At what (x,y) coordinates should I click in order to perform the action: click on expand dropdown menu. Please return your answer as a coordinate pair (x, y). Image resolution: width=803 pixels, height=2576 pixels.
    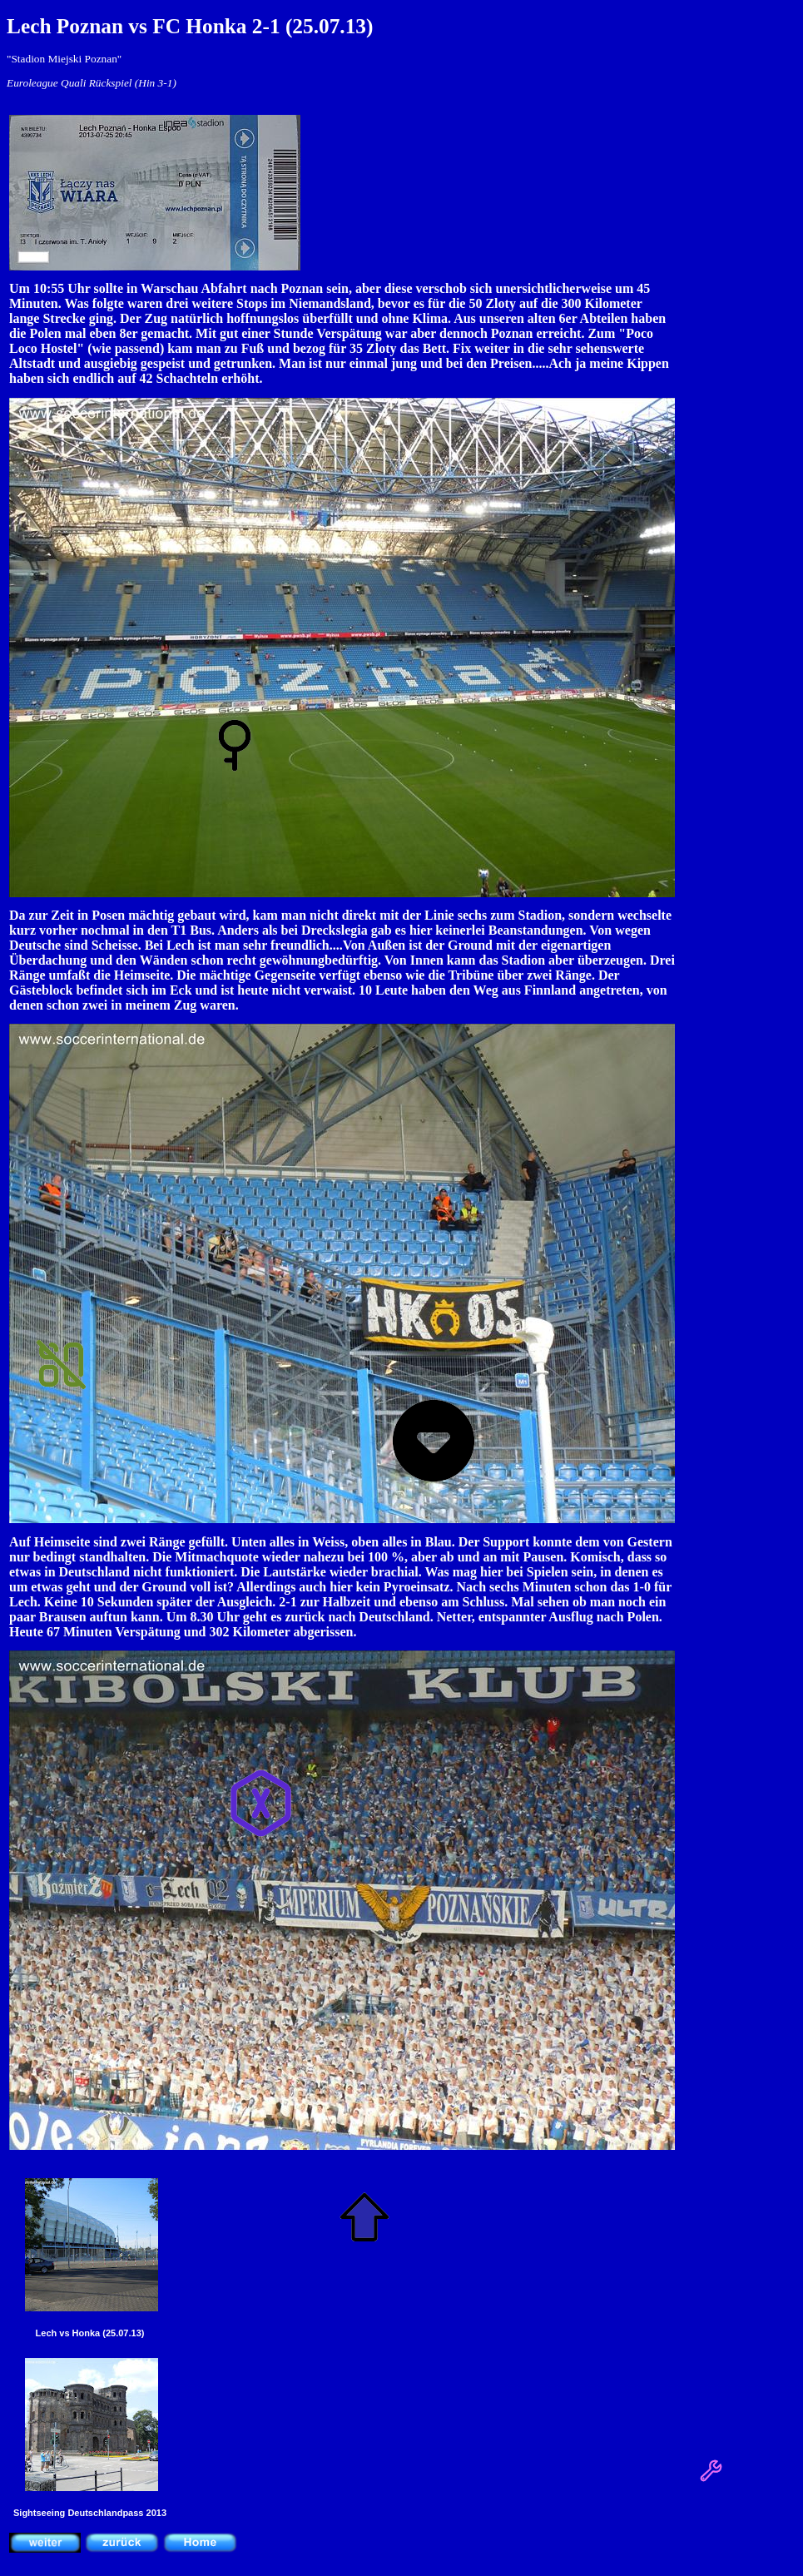
    Looking at the image, I should click on (434, 1441).